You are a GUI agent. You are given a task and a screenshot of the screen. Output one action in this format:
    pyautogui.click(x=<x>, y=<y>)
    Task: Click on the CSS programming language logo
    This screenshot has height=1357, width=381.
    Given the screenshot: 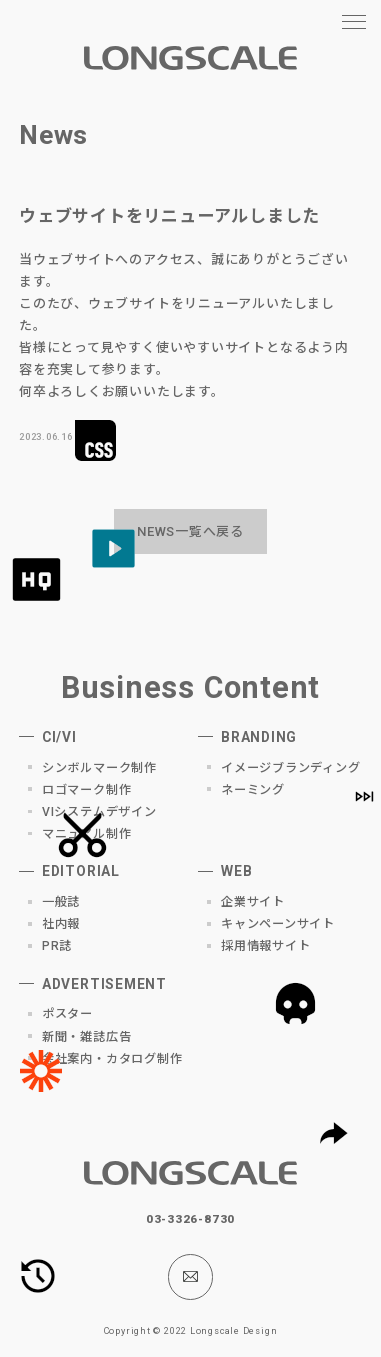 What is the action you would take?
    pyautogui.click(x=95, y=440)
    